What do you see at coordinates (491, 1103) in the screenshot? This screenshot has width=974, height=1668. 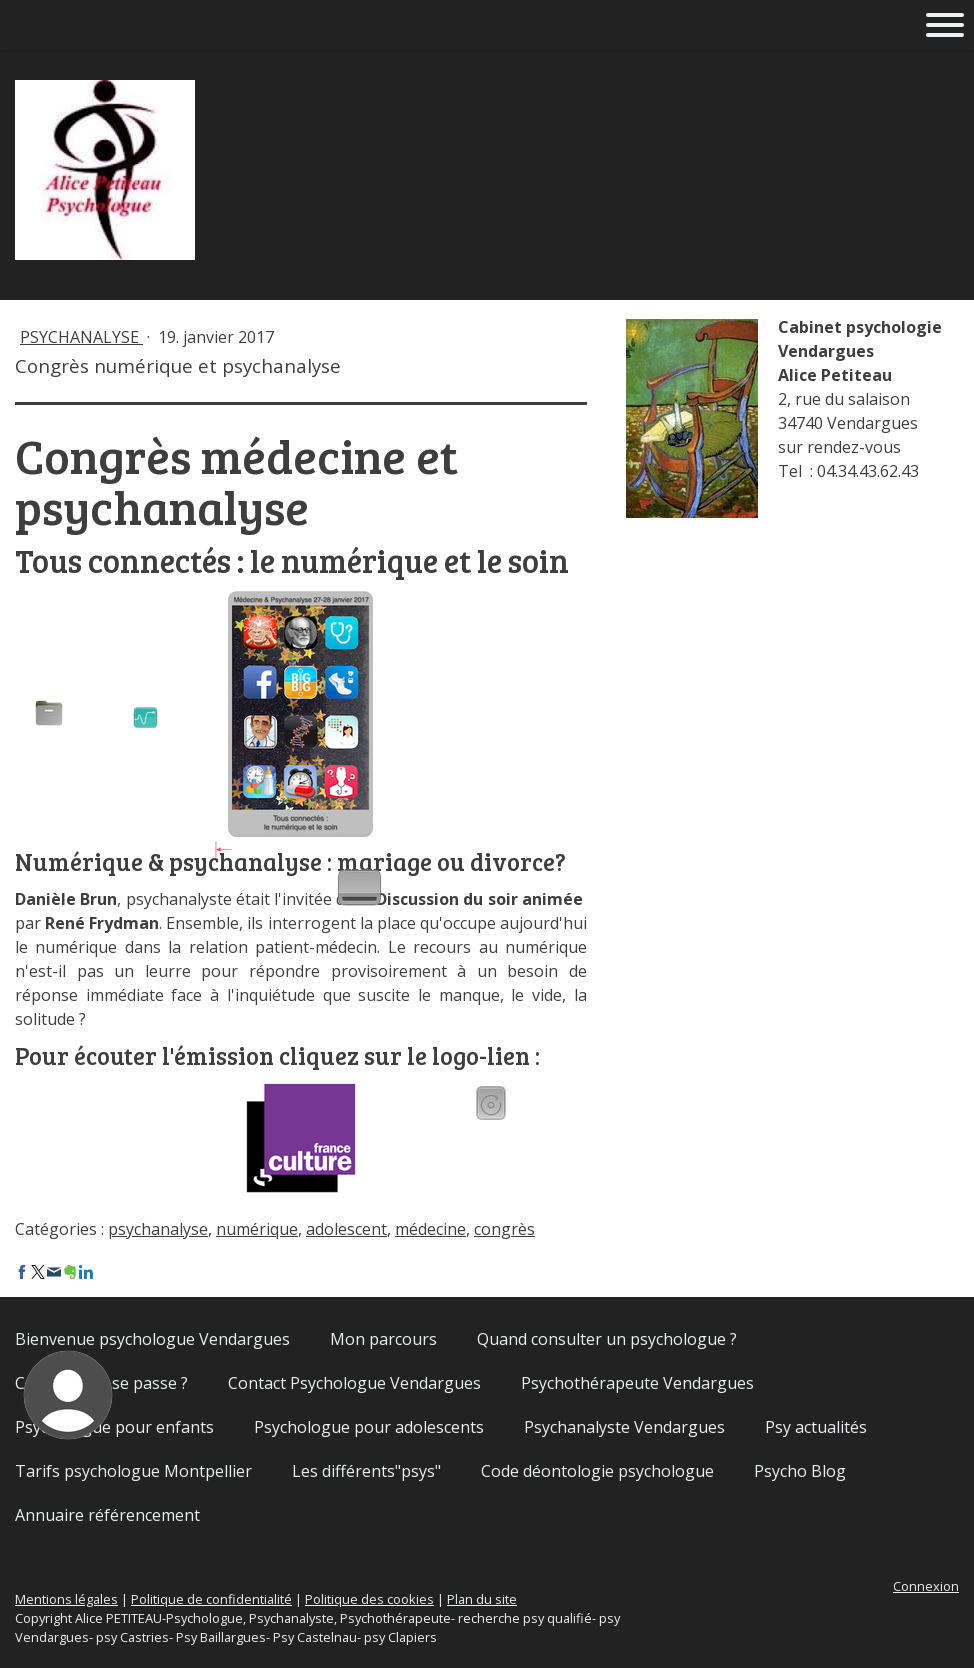 I see `access hard drive storage` at bounding box center [491, 1103].